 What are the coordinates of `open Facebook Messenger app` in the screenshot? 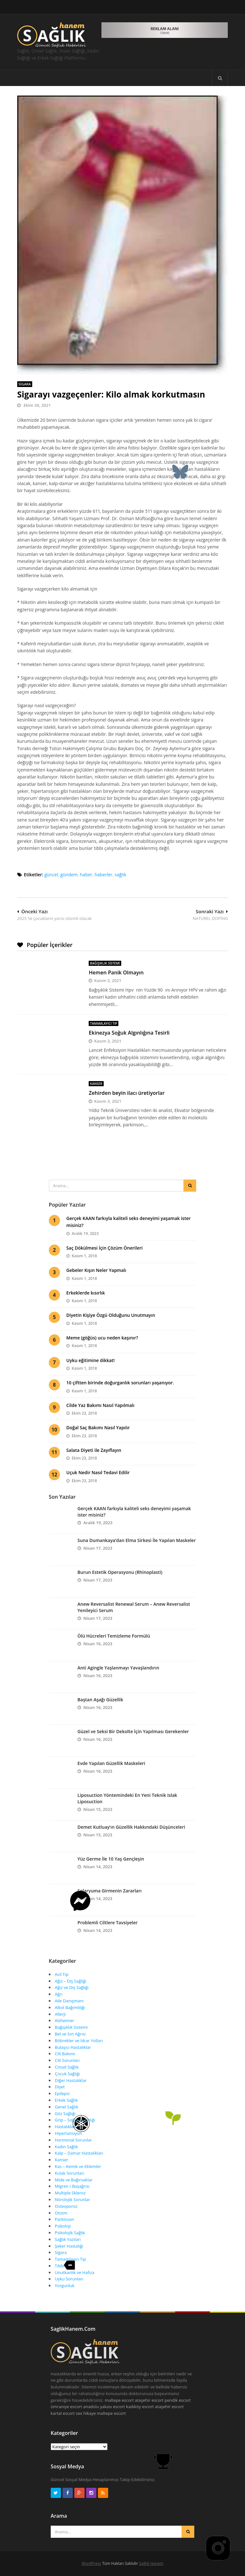 It's located at (80, 1901).